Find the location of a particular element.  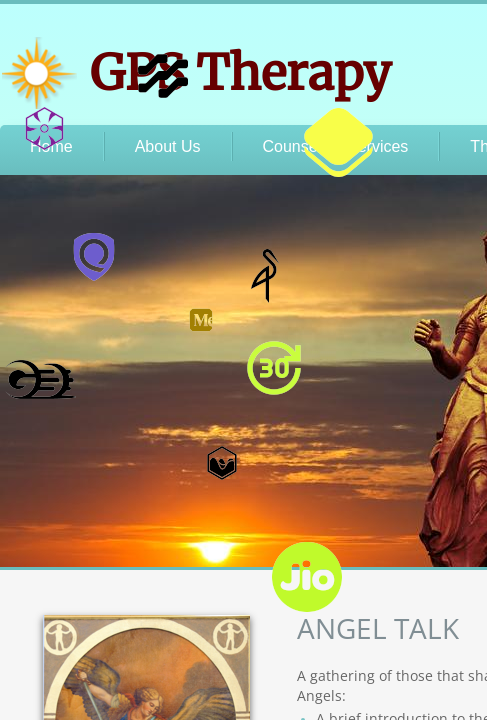

langflow app logo is located at coordinates (163, 76).